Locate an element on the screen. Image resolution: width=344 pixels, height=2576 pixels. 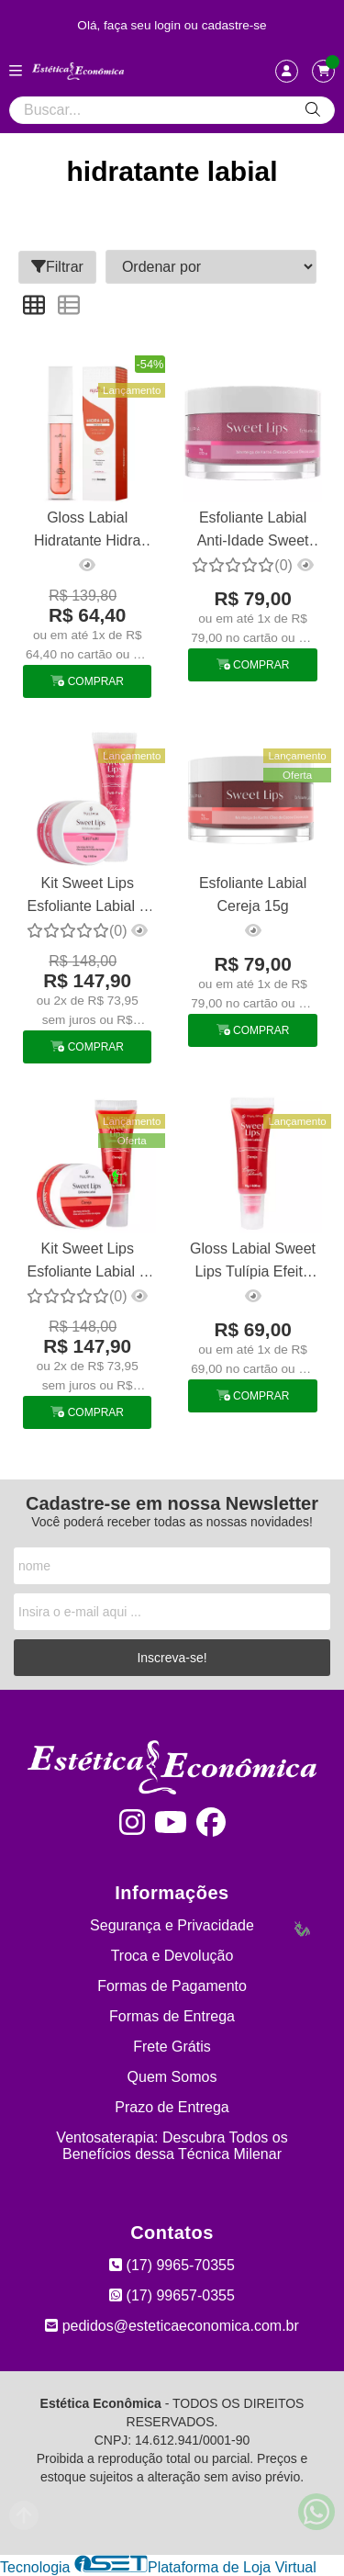
indicates insect or bug-type creature in game is located at coordinates (302, 1929).